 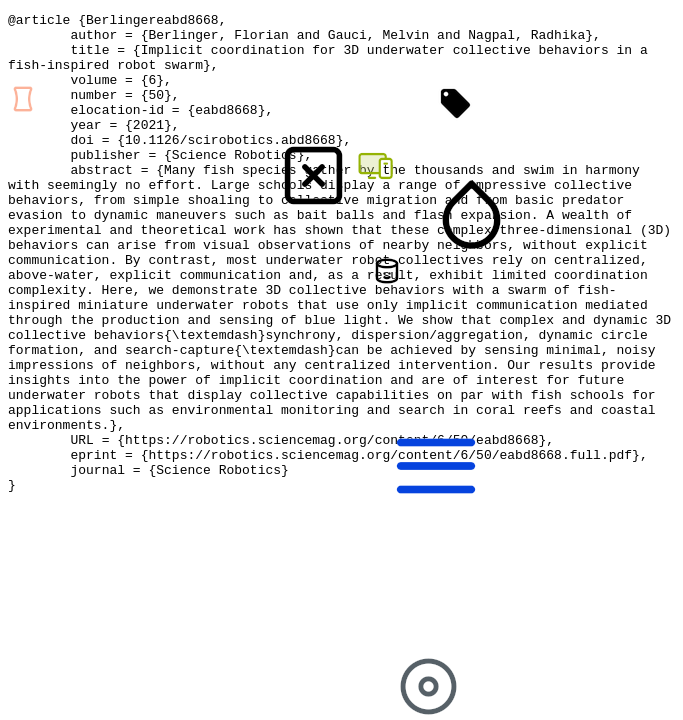 I want to click on add or view tags for an item, so click(x=455, y=103).